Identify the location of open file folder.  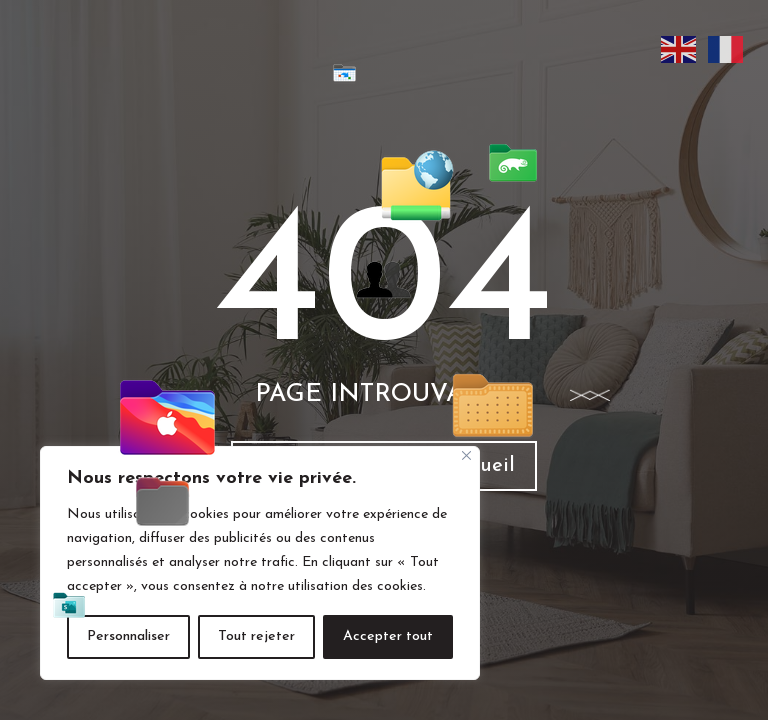
(162, 501).